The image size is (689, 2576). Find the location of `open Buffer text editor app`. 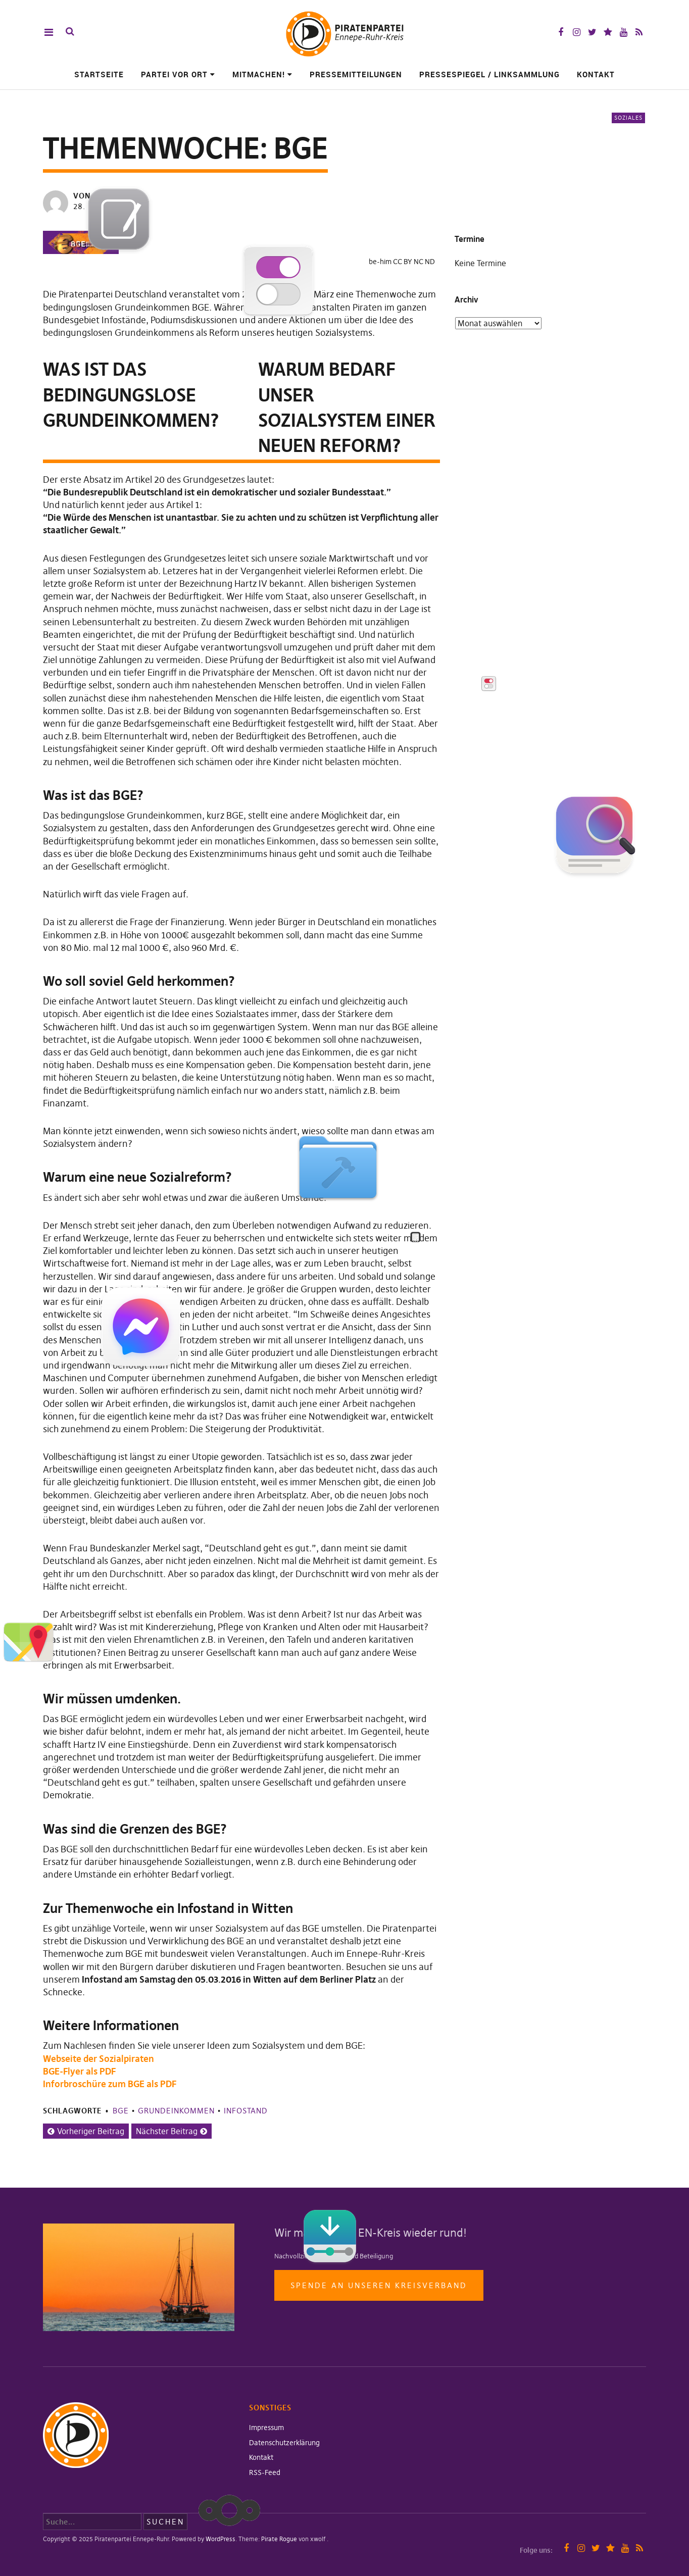

open Buffer text editor app is located at coordinates (415, 1237).